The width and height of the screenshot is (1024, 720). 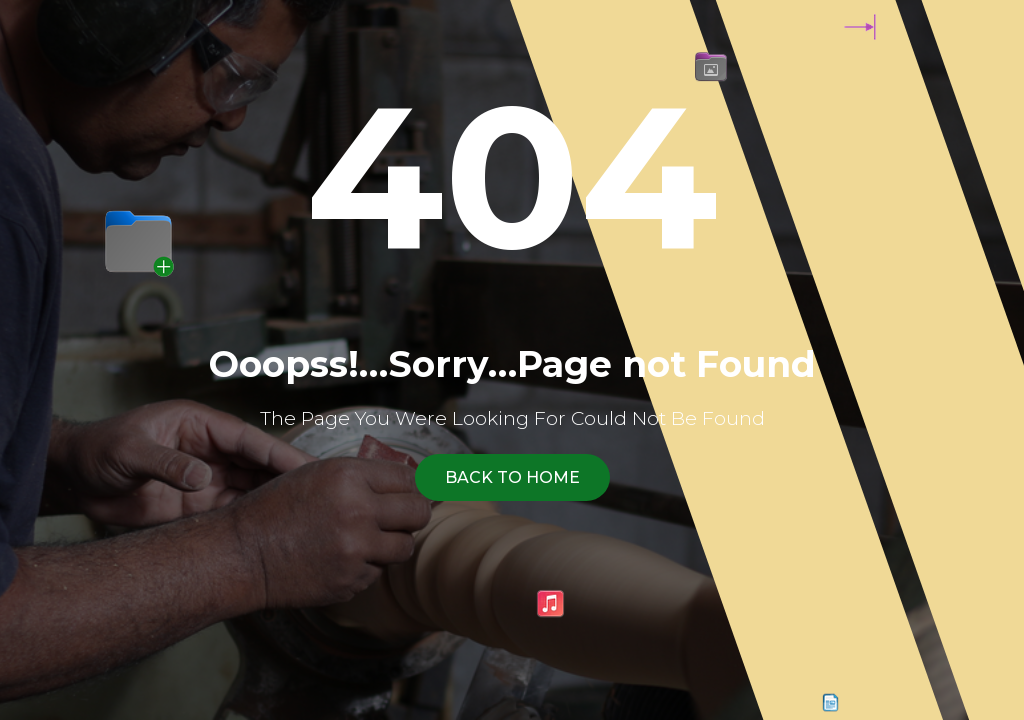 What do you see at coordinates (830, 702) in the screenshot?
I see `open a libreoffice writer document` at bounding box center [830, 702].